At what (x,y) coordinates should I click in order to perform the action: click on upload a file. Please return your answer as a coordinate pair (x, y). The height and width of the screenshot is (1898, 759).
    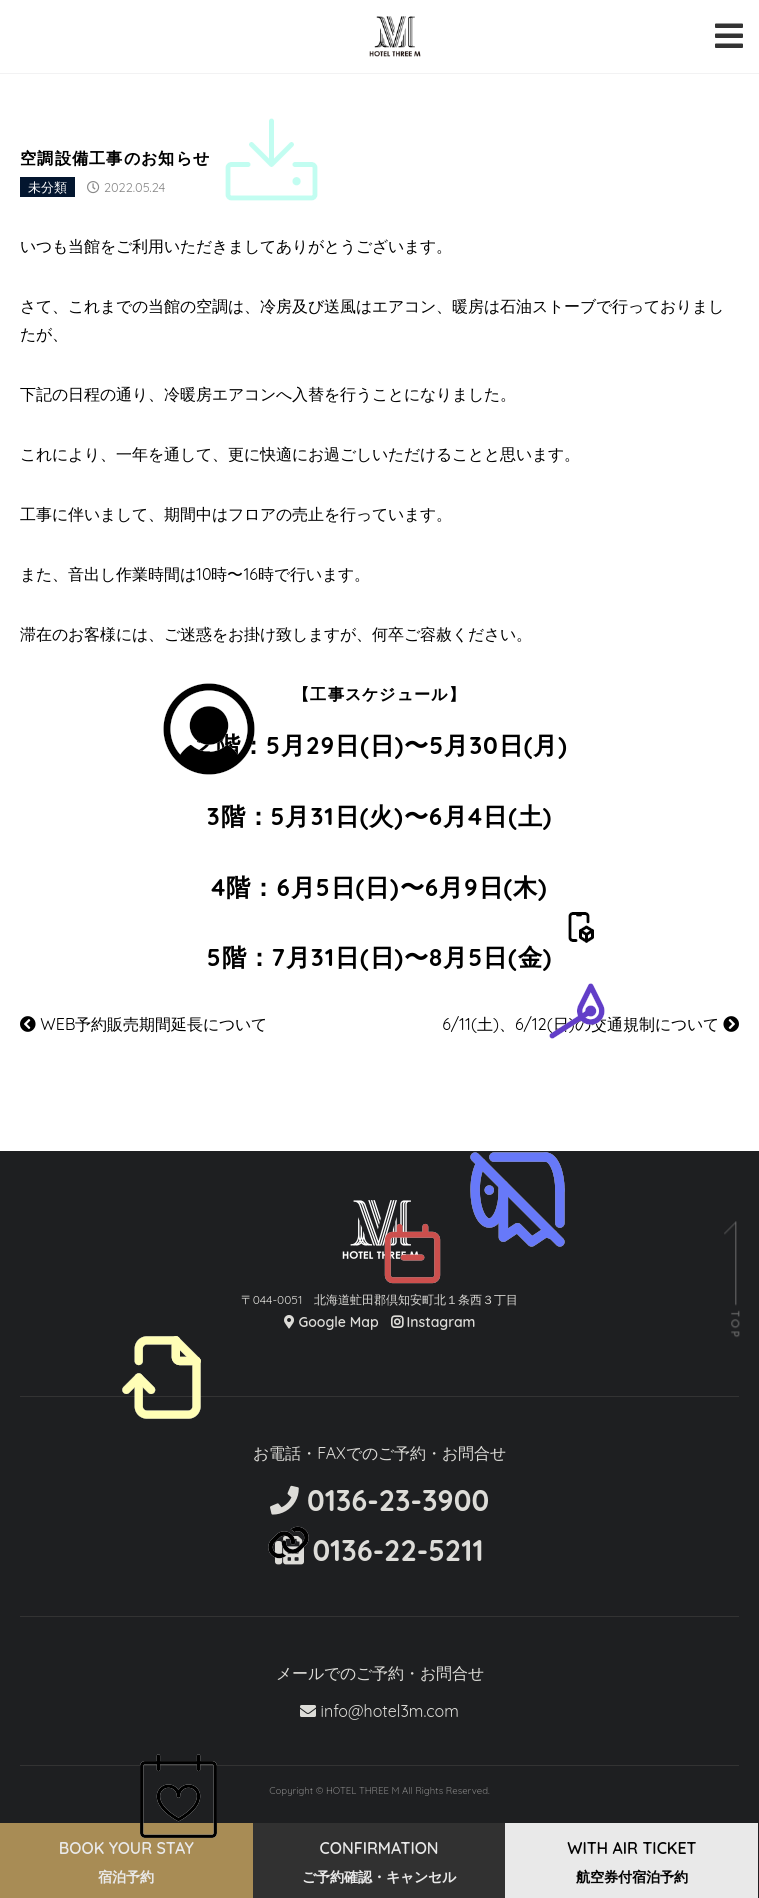
    Looking at the image, I should click on (163, 1377).